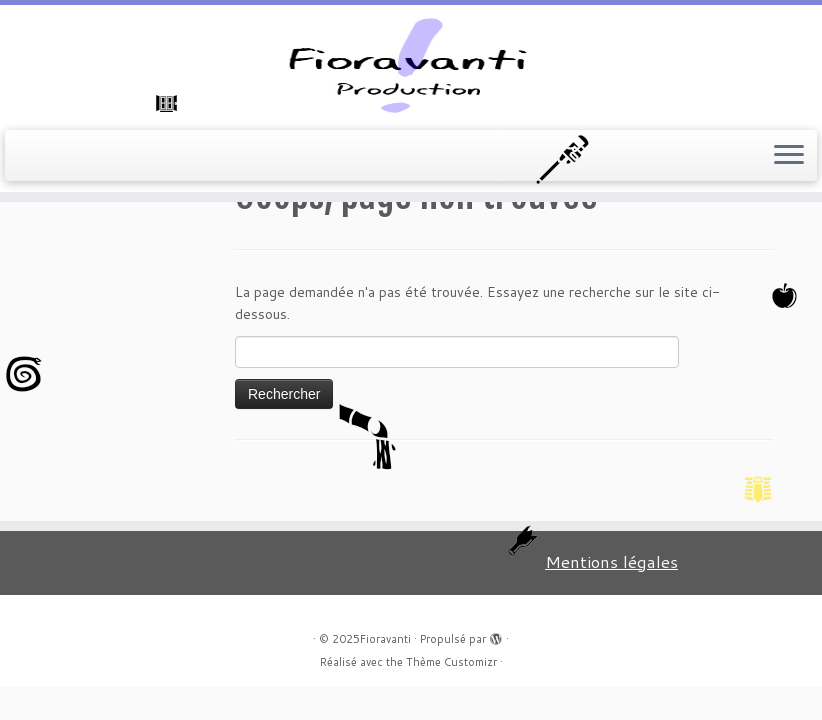 Image resolution: width=822 pixels, height=720 pixels. What do you see at coordinates (24, 374) in the screenshot?
I see `represents a snake or reptile-themed game element` at bounding box center [24, 374].